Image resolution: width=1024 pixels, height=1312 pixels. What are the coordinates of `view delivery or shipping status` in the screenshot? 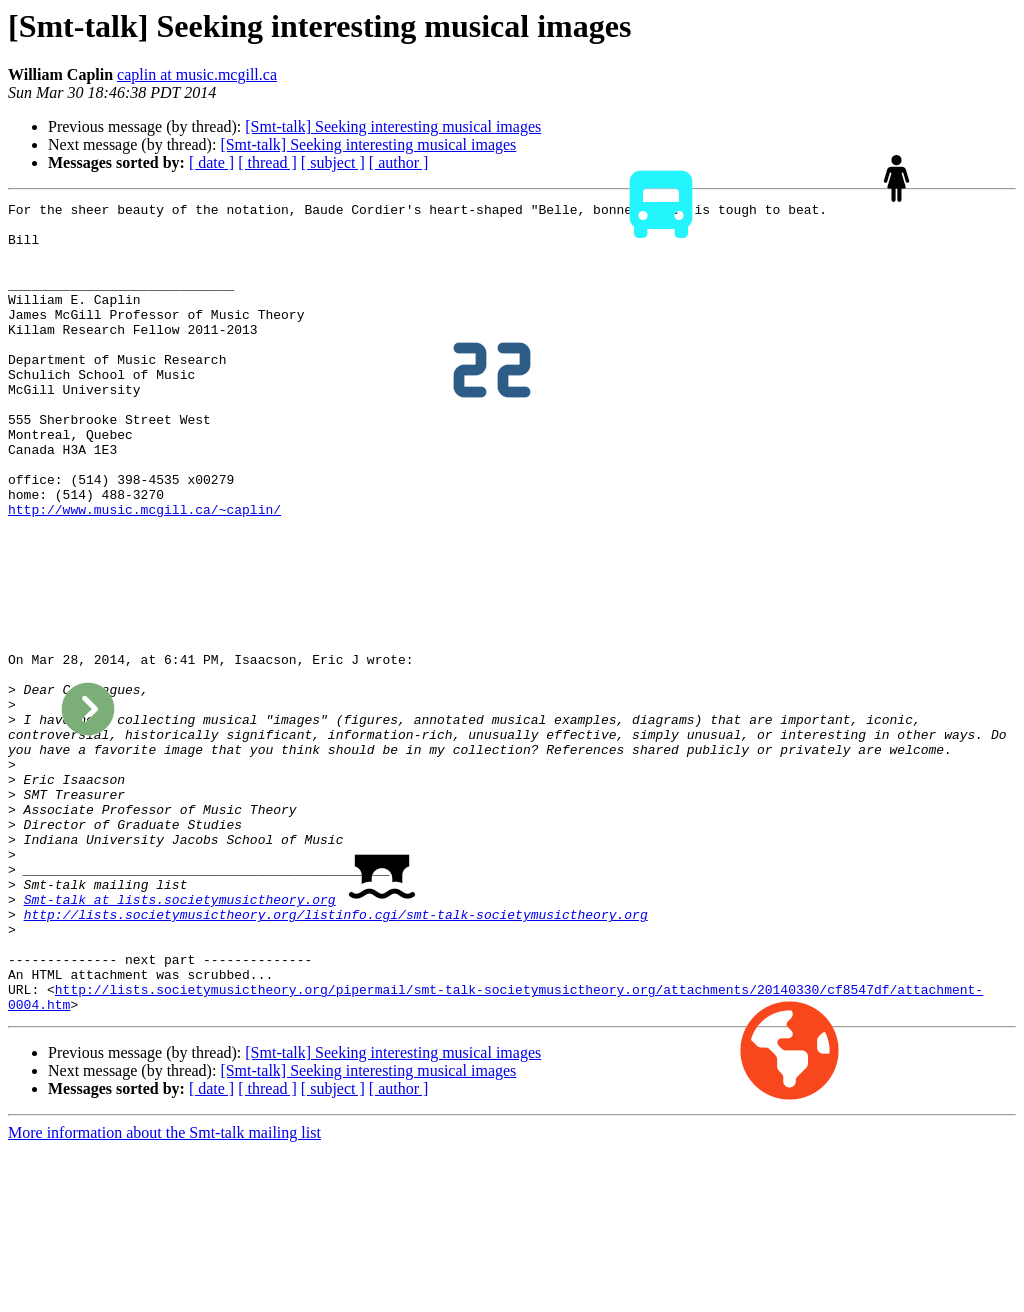 It's located at (661, 202).